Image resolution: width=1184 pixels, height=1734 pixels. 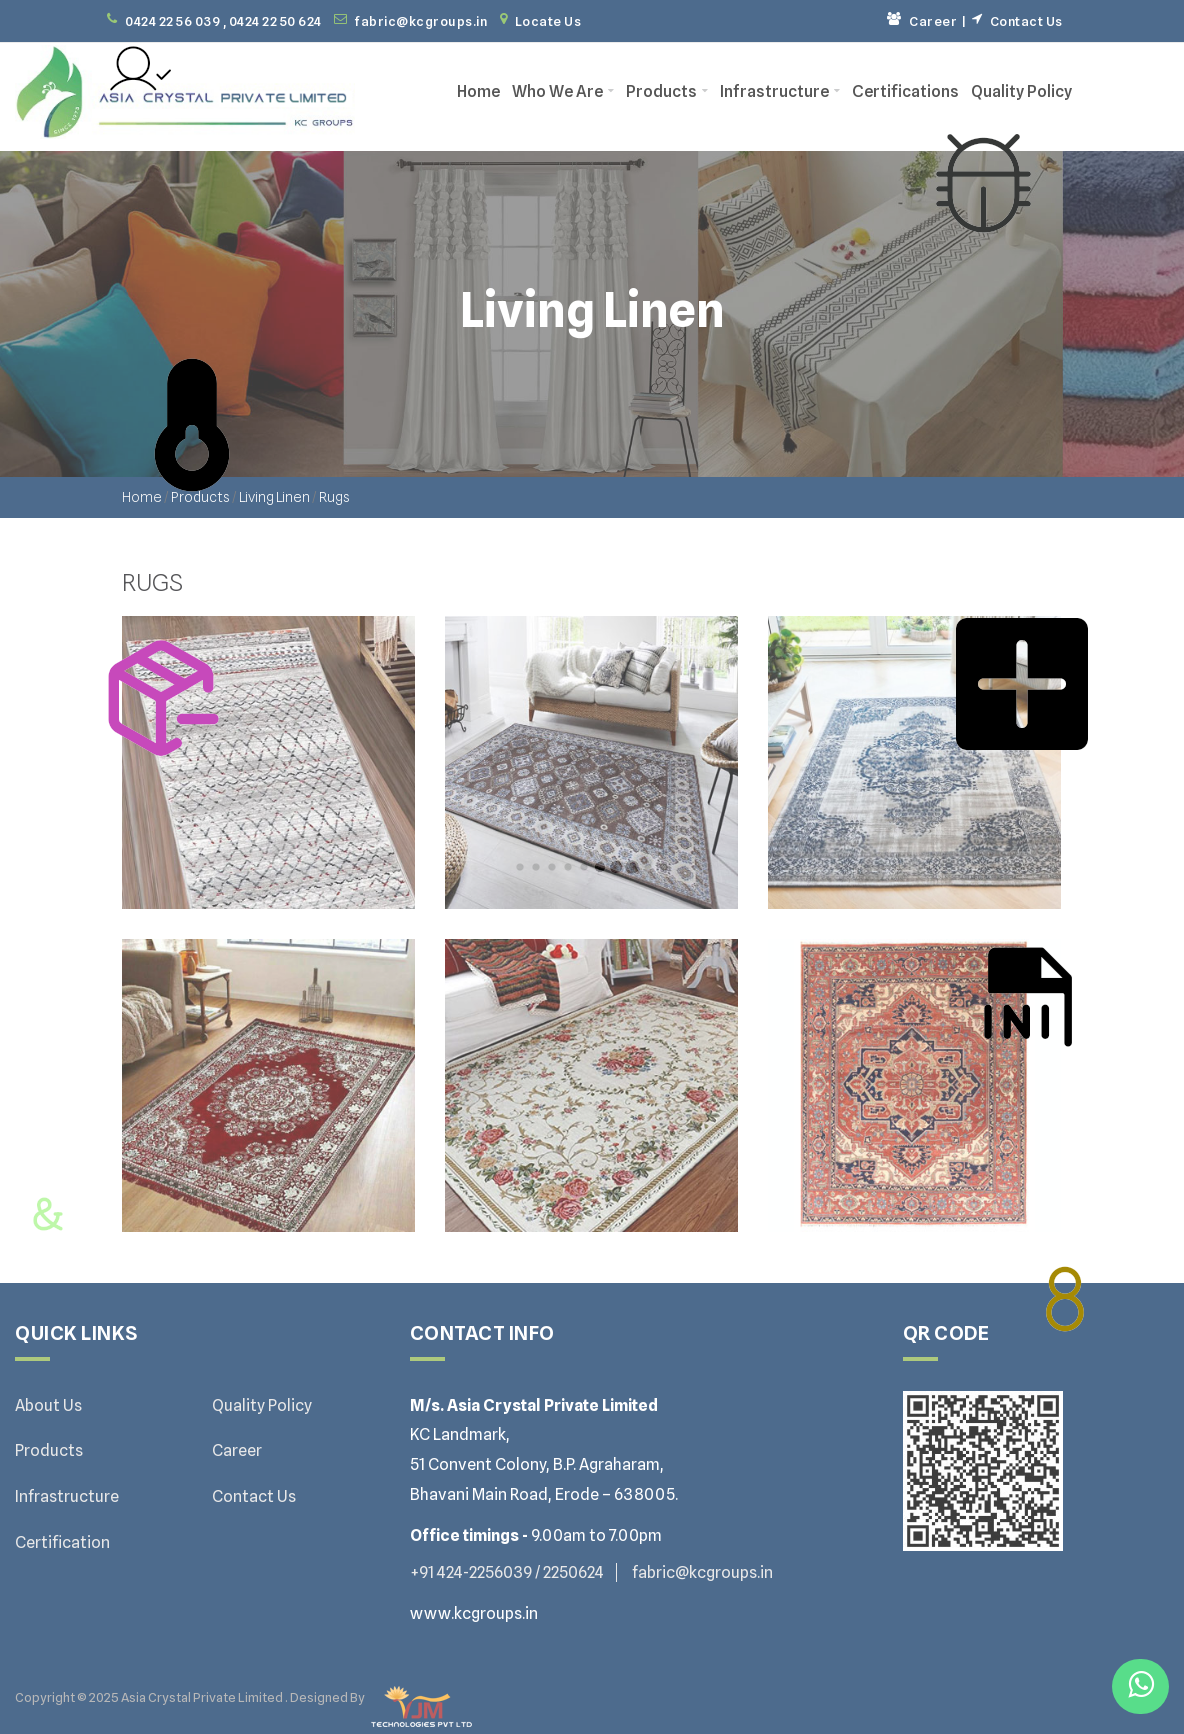 I want to click on insert an ampersand symbol or special character, so click(x=48, y=1214).